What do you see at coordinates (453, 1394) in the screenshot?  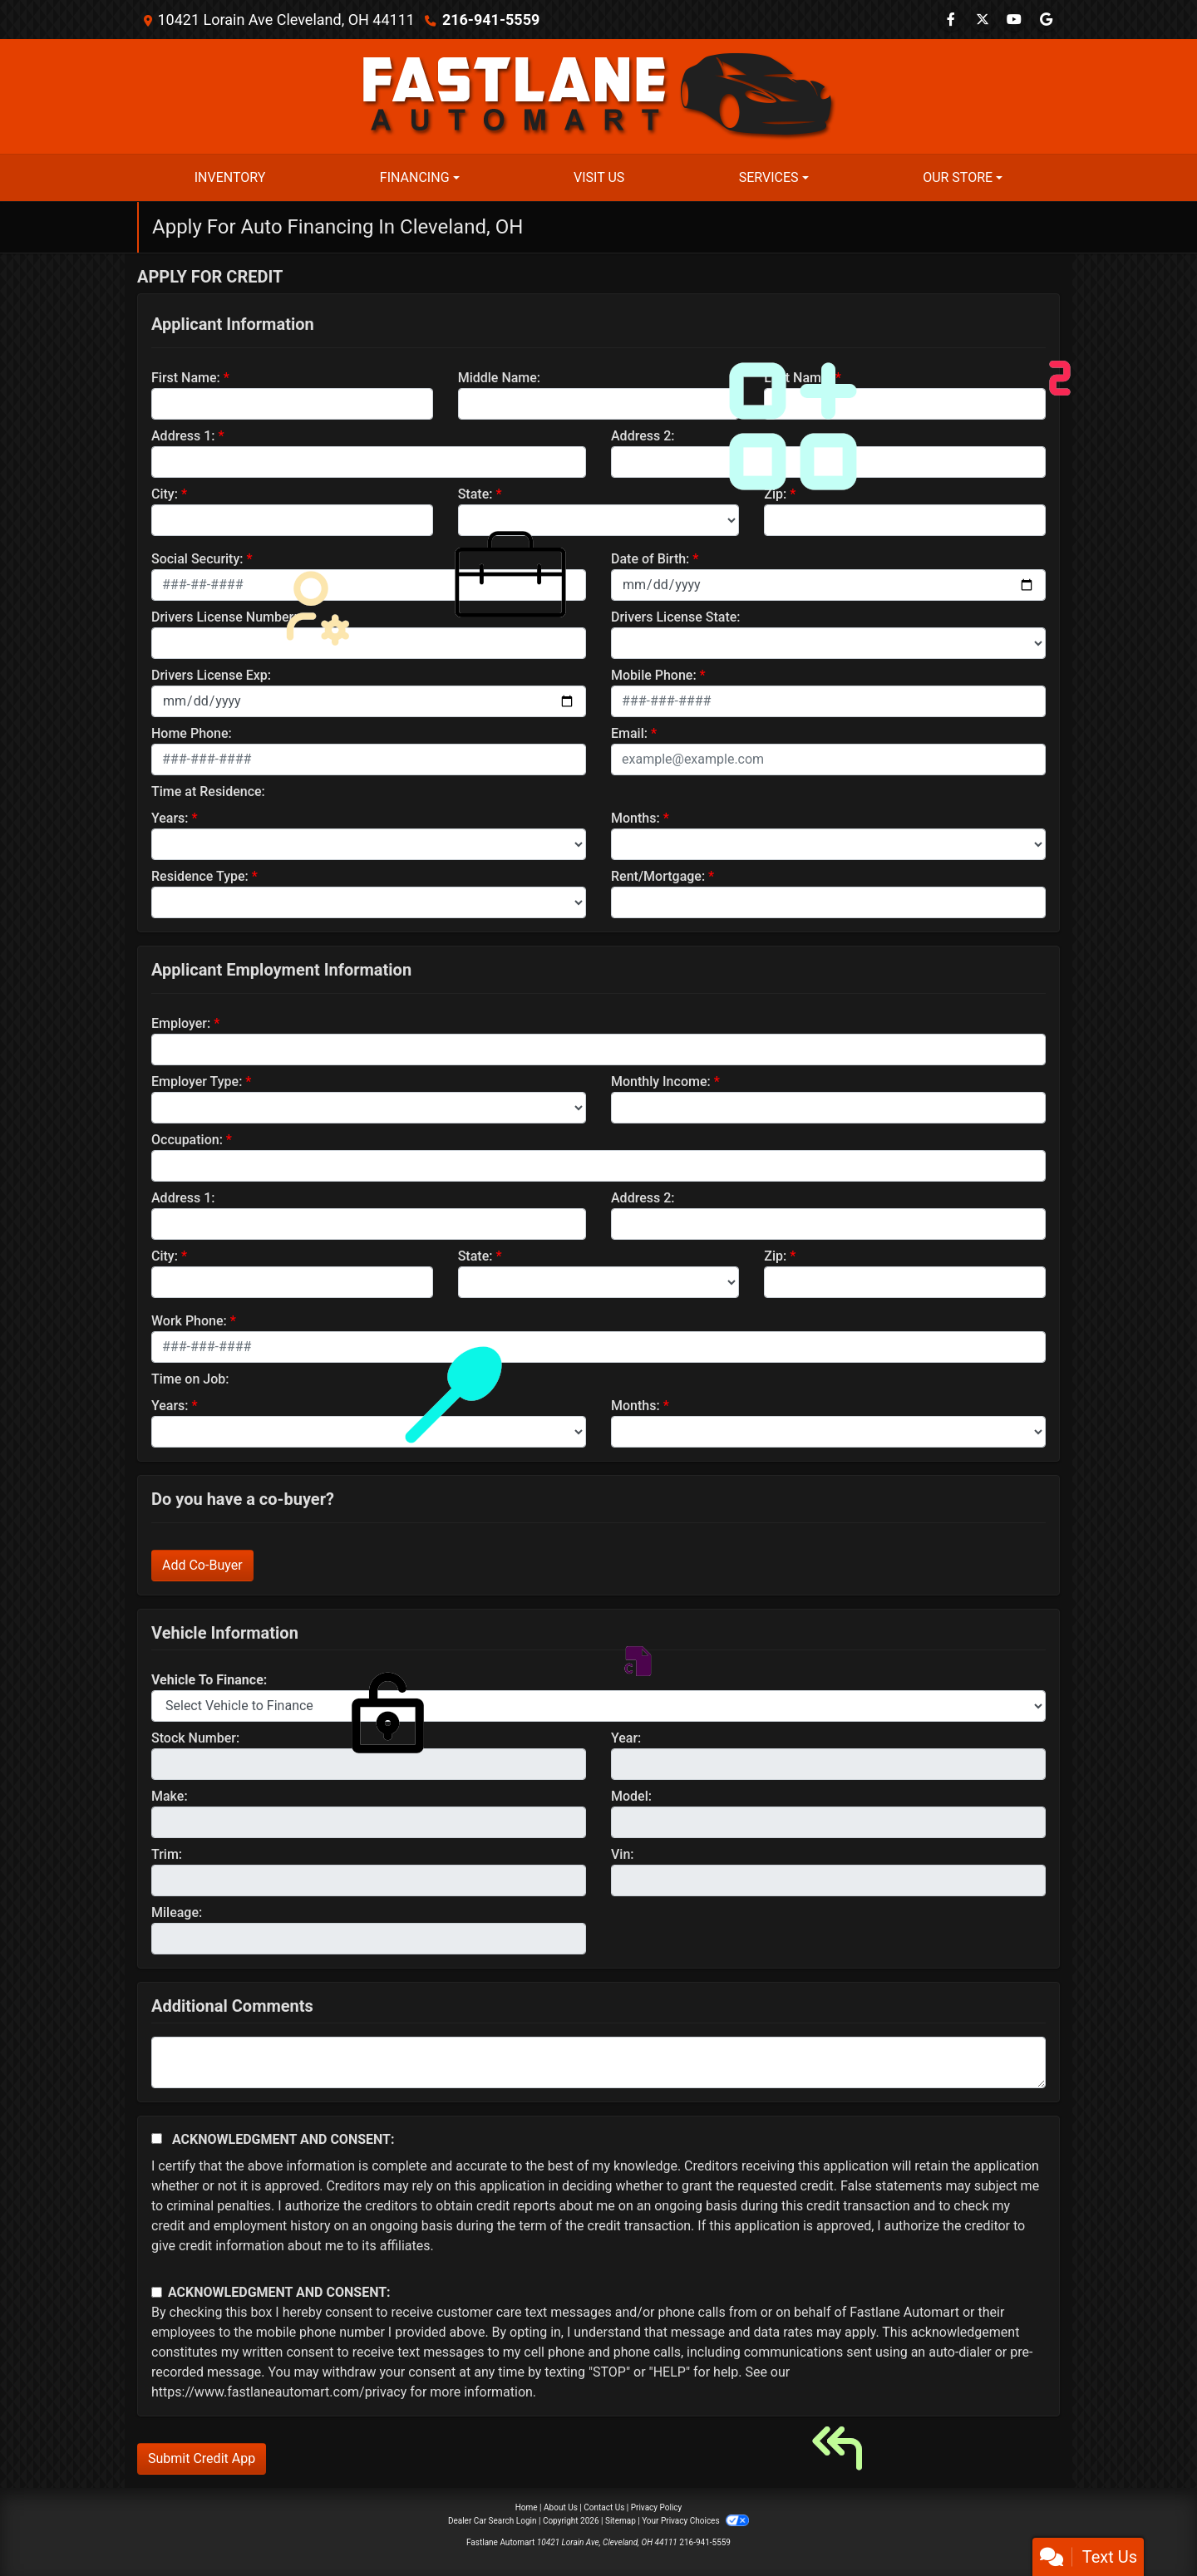 I see `access food or dining options` at bounding box center [453, 1394].